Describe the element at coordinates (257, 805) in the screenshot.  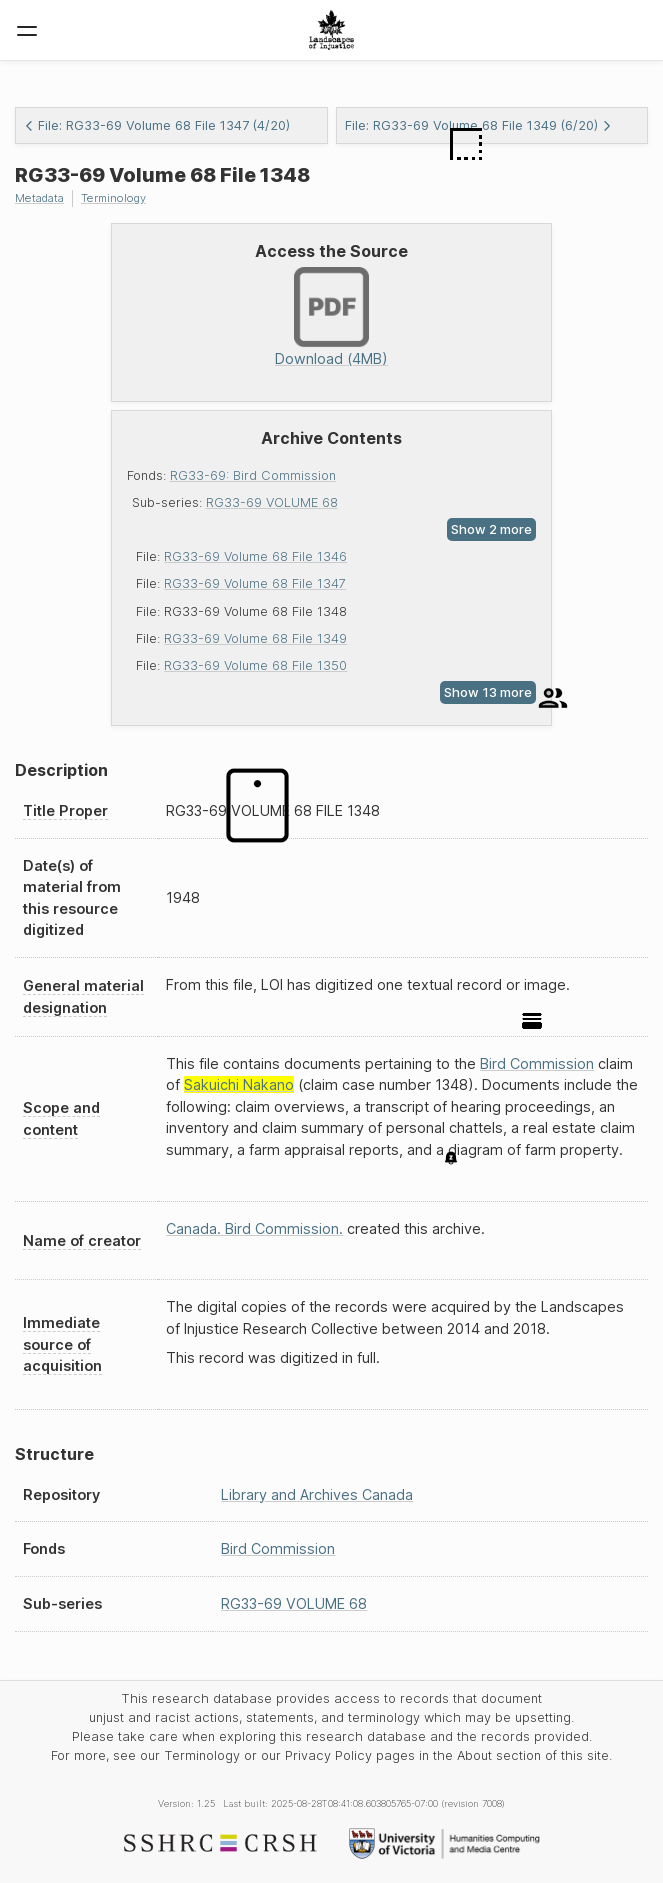
I see `tablet device with front-facing camera` at that location.